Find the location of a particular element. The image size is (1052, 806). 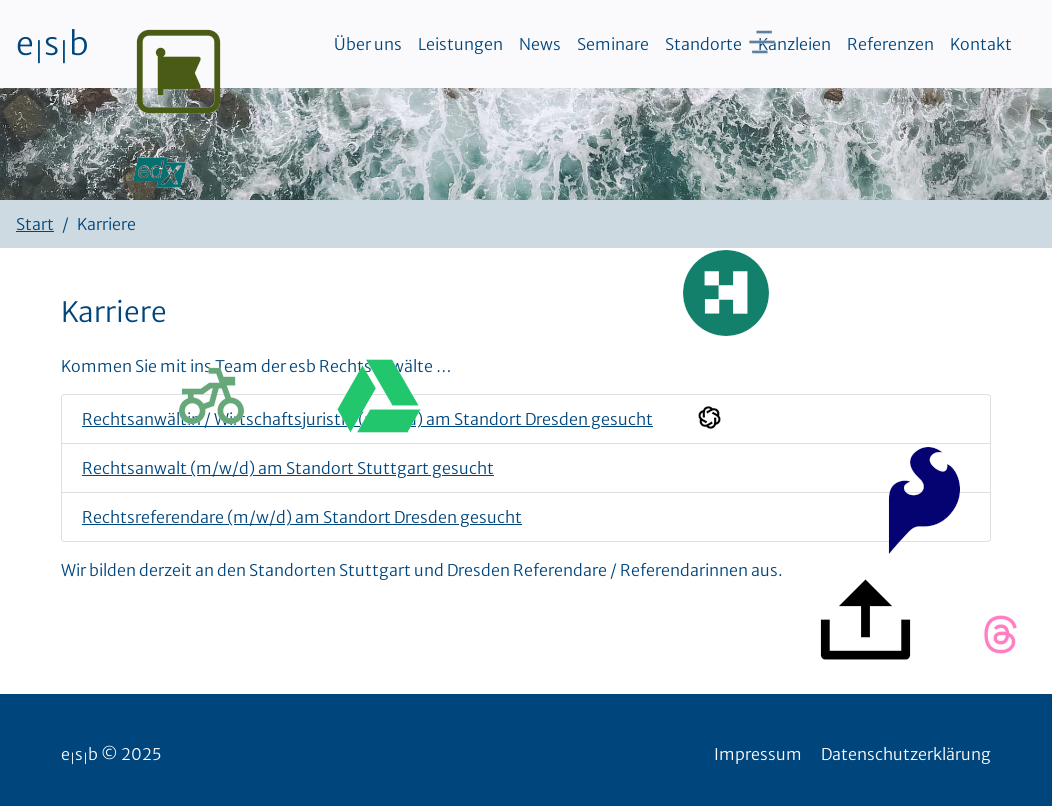

open navigation menu is located at coordinates (762, 42).